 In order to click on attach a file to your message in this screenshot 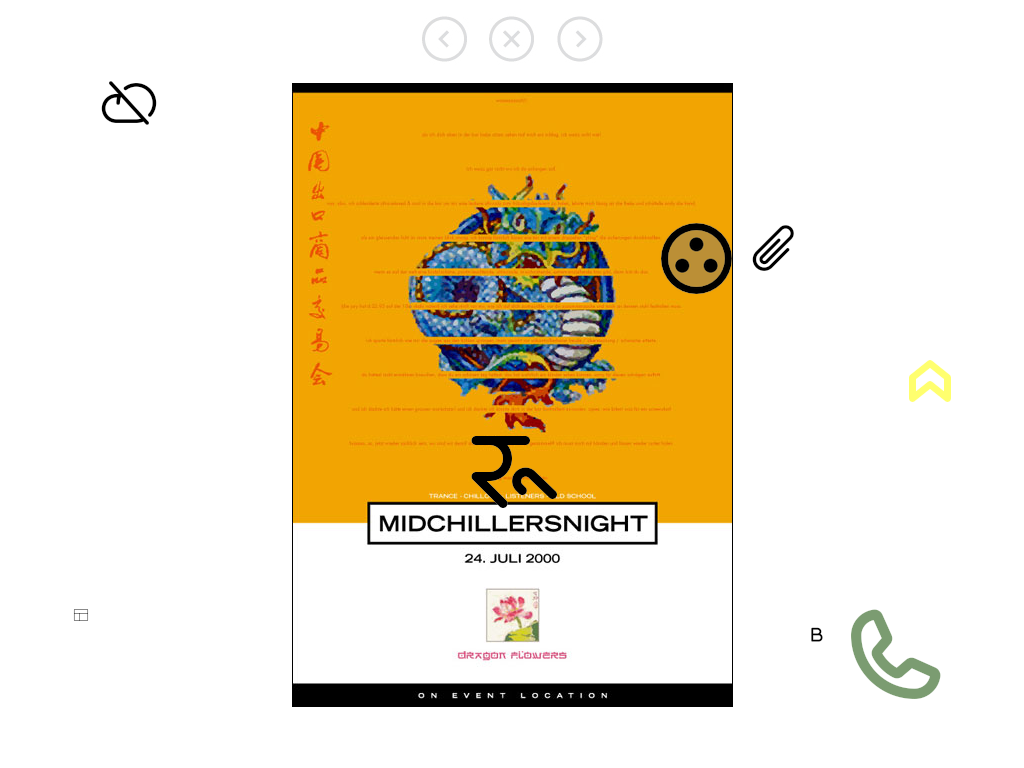, I will do `click(774, 248)`.